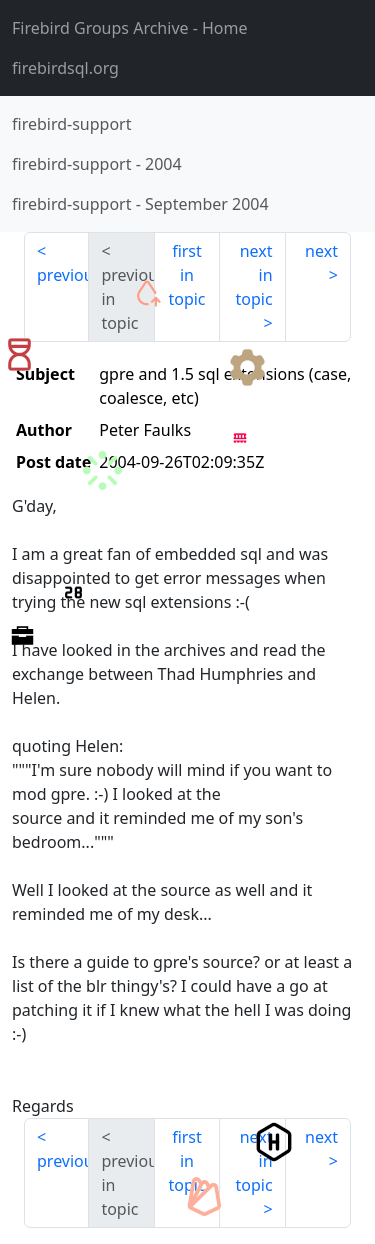  What do you see at coordinates (73, 592) in the screenshot?
I see `indicates day 28 on a calendar` at bounding box center [73, 592].